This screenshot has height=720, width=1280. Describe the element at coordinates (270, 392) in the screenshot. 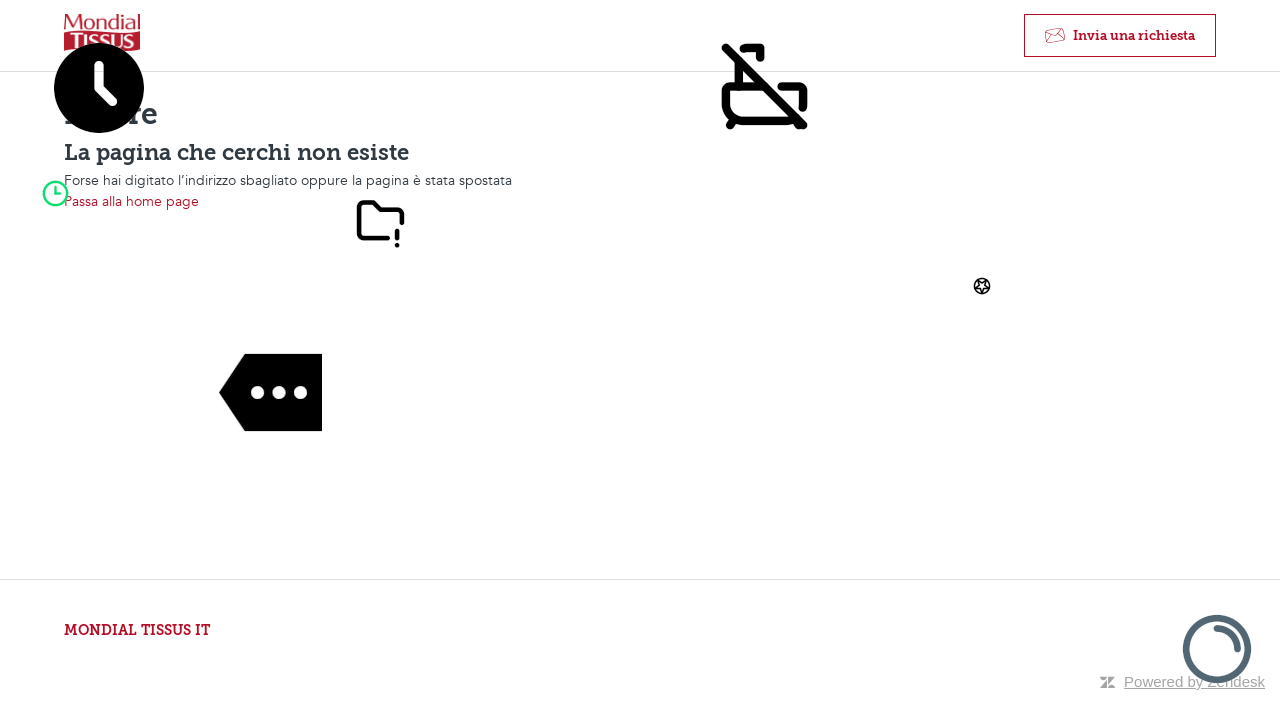

I see `view more options or actions` at that location.